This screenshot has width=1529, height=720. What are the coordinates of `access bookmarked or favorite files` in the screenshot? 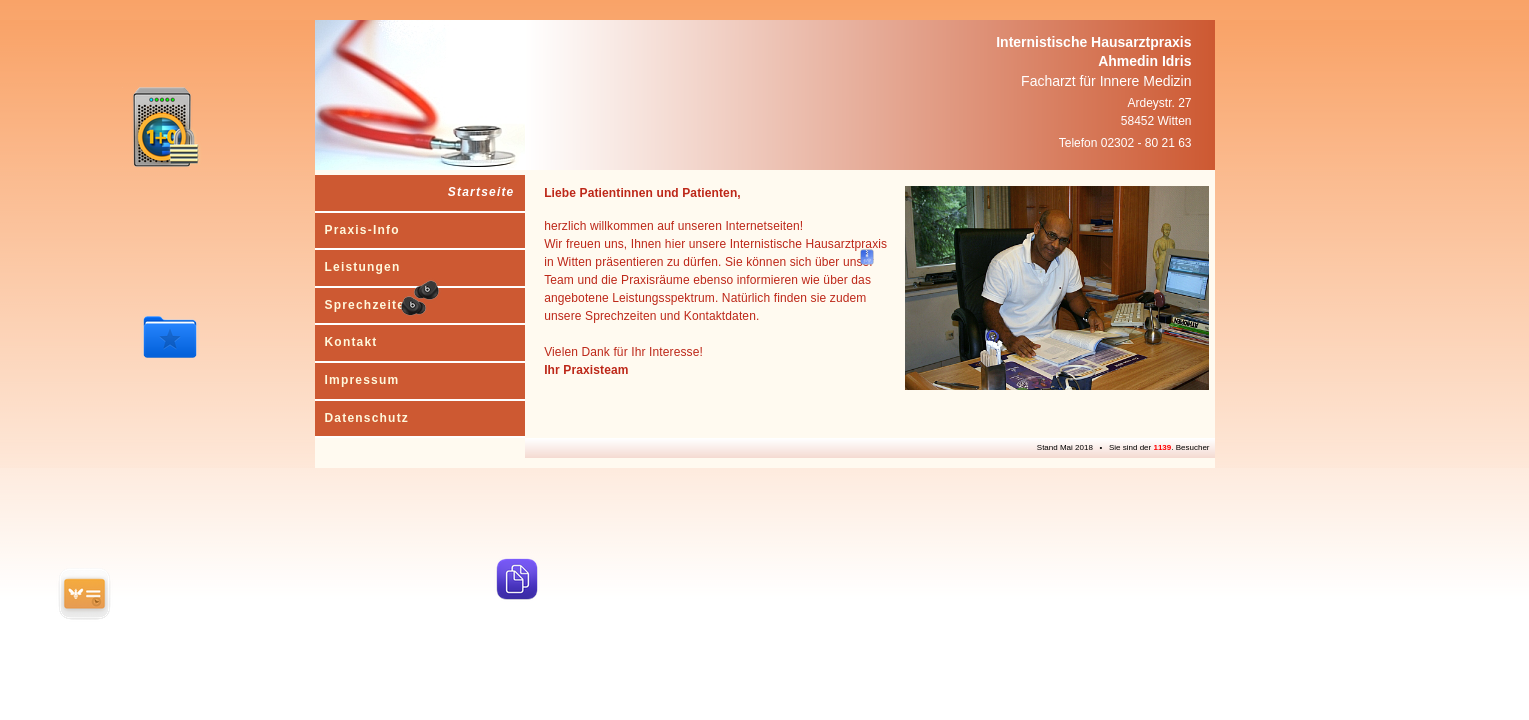 It's located at (170, 337).